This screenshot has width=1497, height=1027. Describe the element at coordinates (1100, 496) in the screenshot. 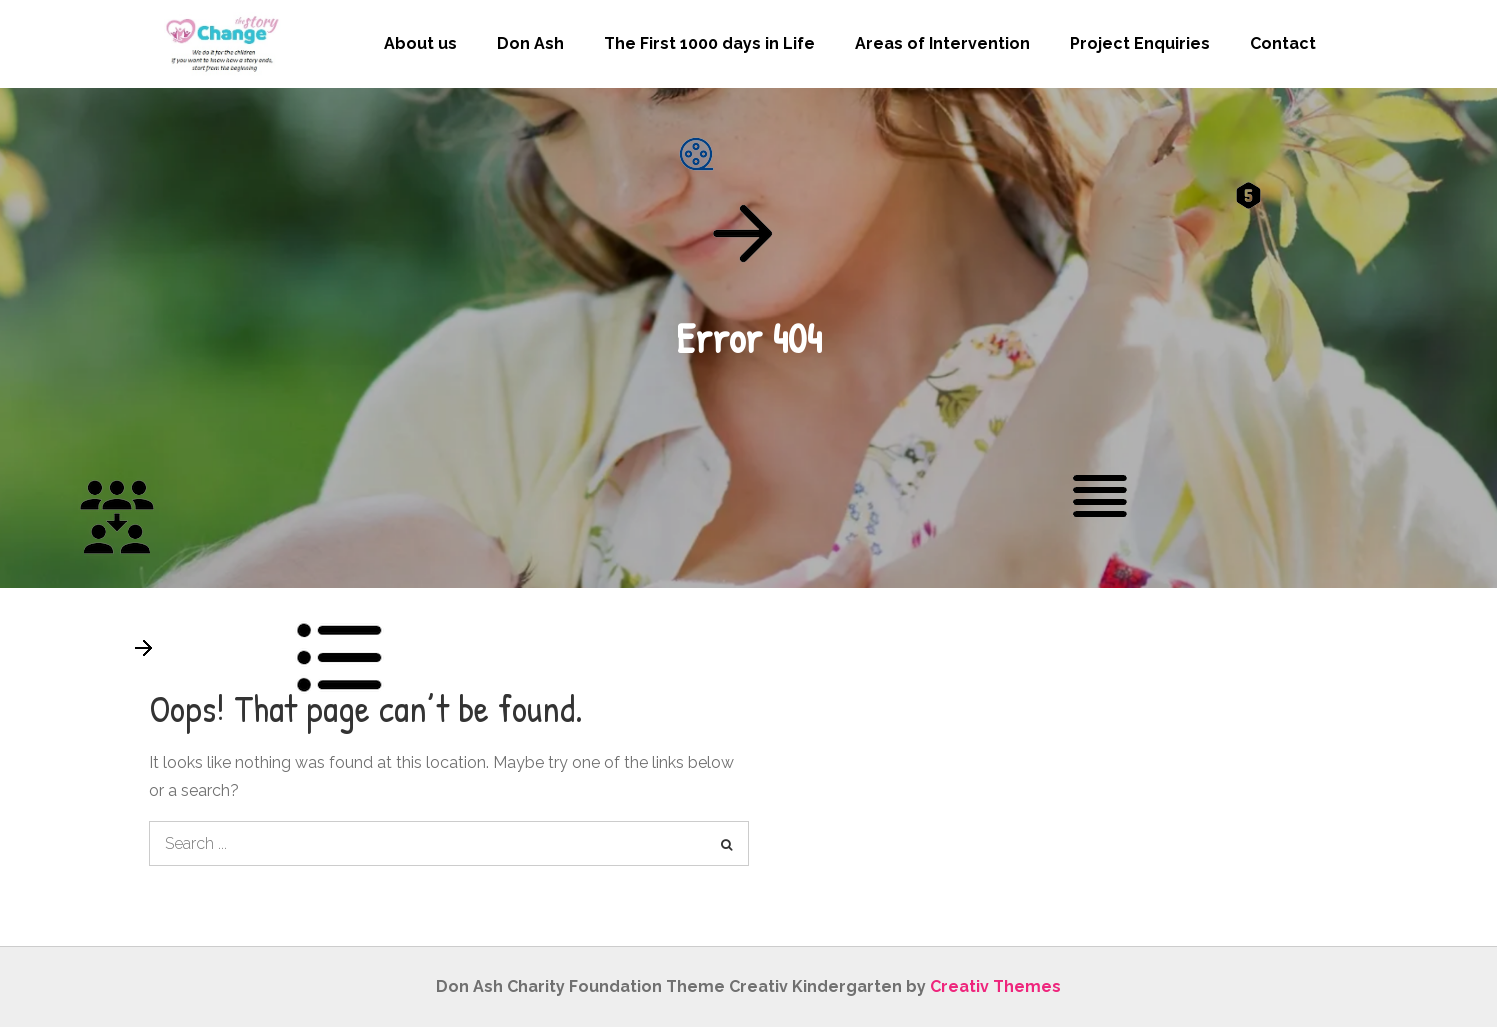

I see `open navigation menu` at that location.